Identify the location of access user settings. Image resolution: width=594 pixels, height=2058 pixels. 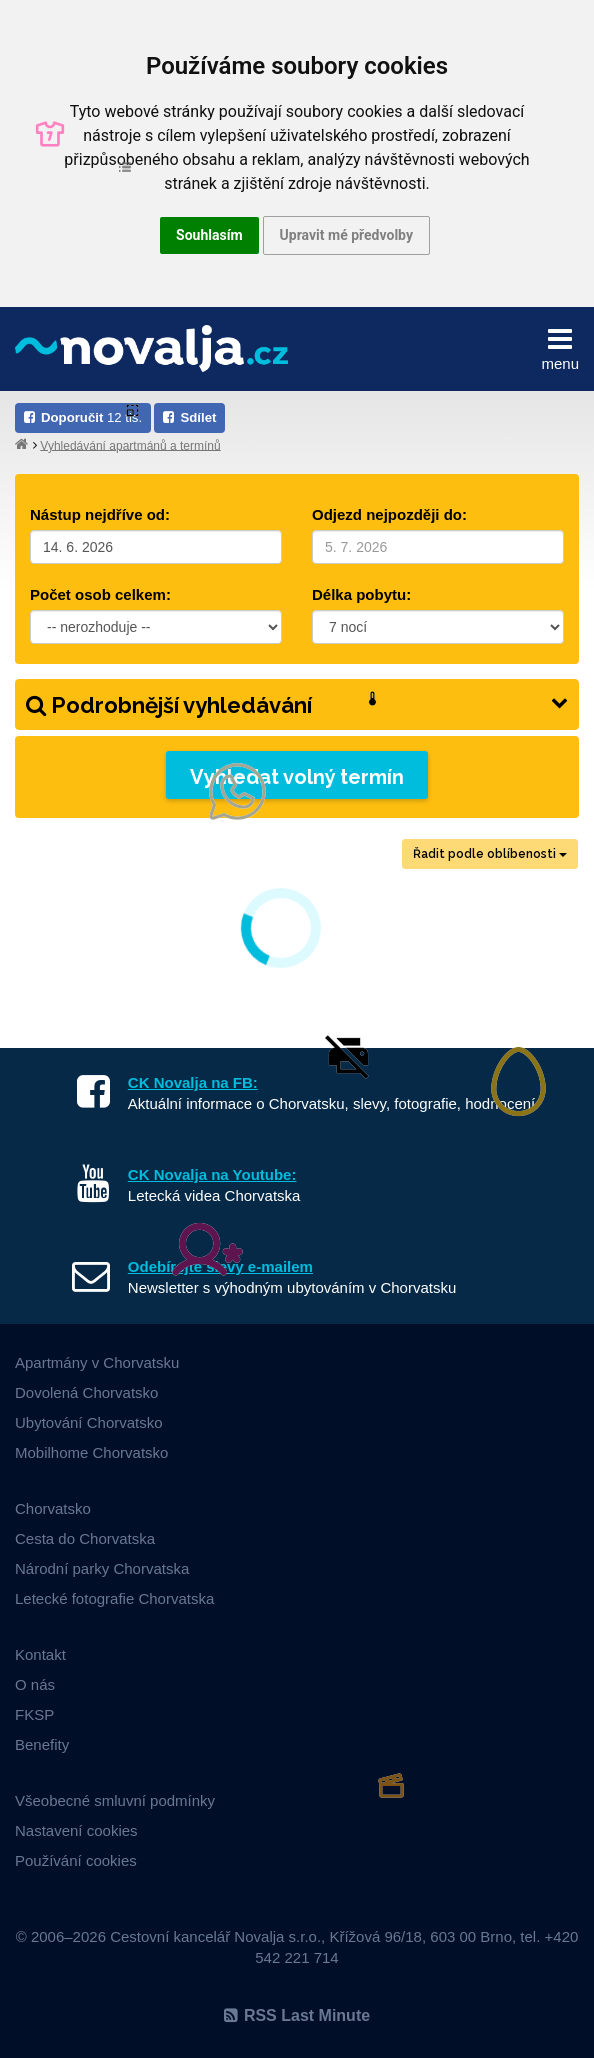
(206, 1251).